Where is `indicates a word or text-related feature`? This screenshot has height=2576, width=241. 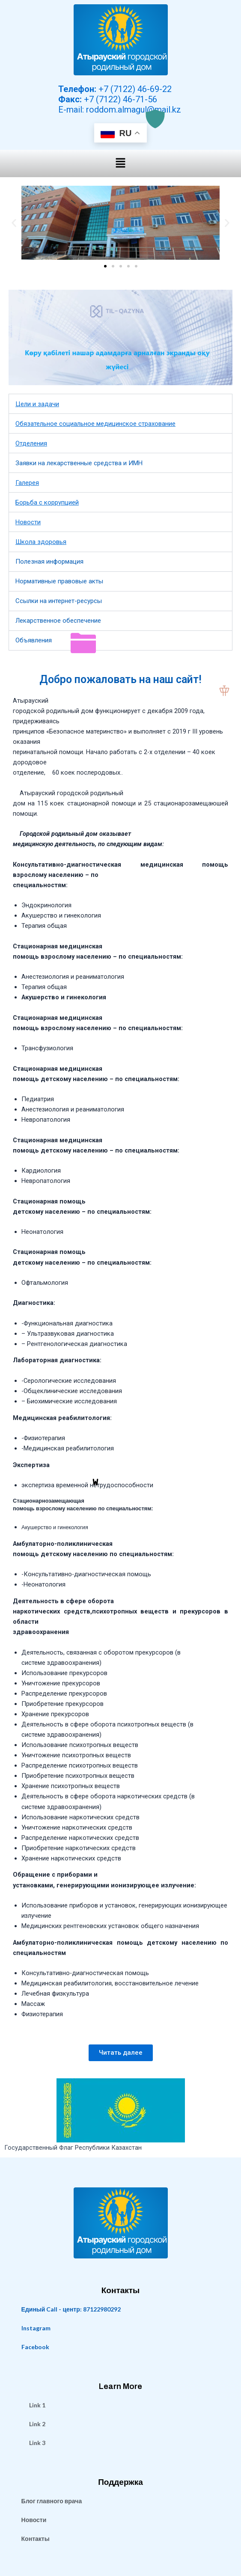 indicates a word or text-related feature is located at coordinates (95, 1482).